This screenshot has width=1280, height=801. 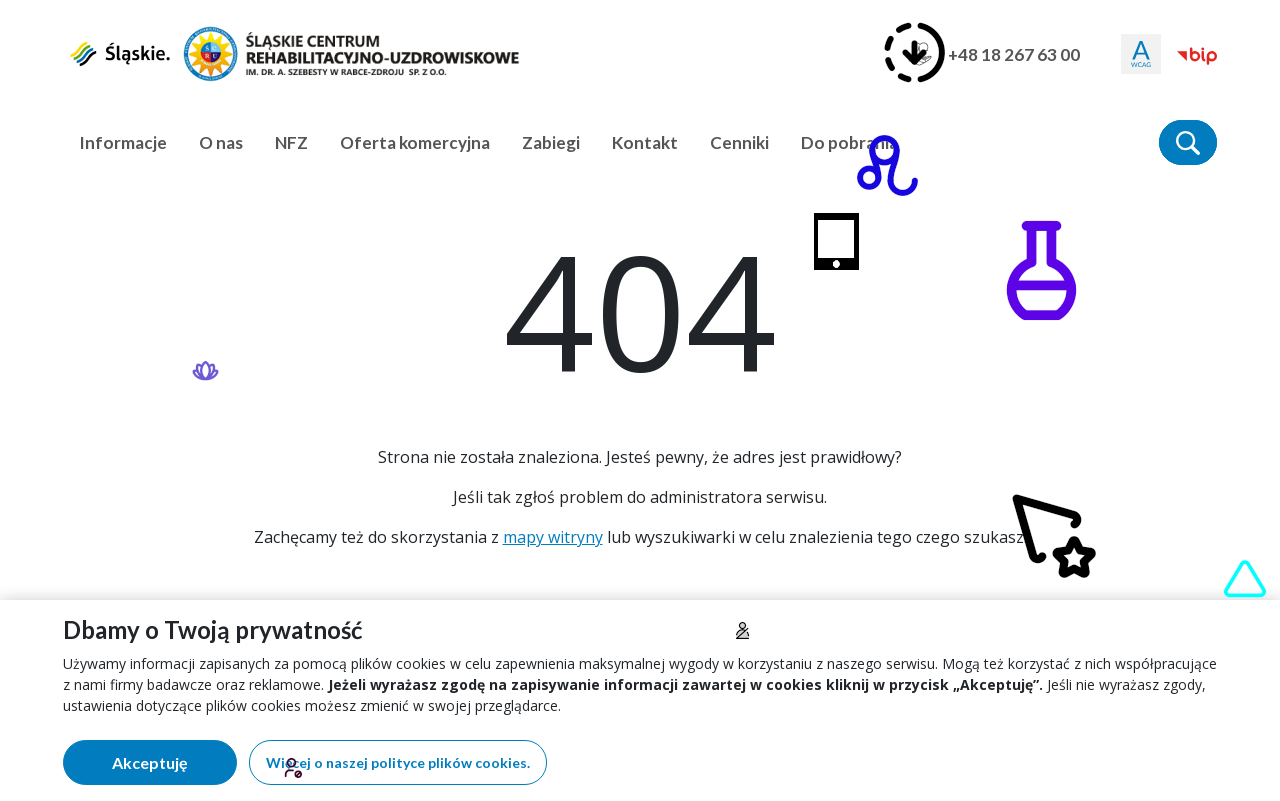 I want to click on indicates leo zodiac sign, so click(x=887, y=165).